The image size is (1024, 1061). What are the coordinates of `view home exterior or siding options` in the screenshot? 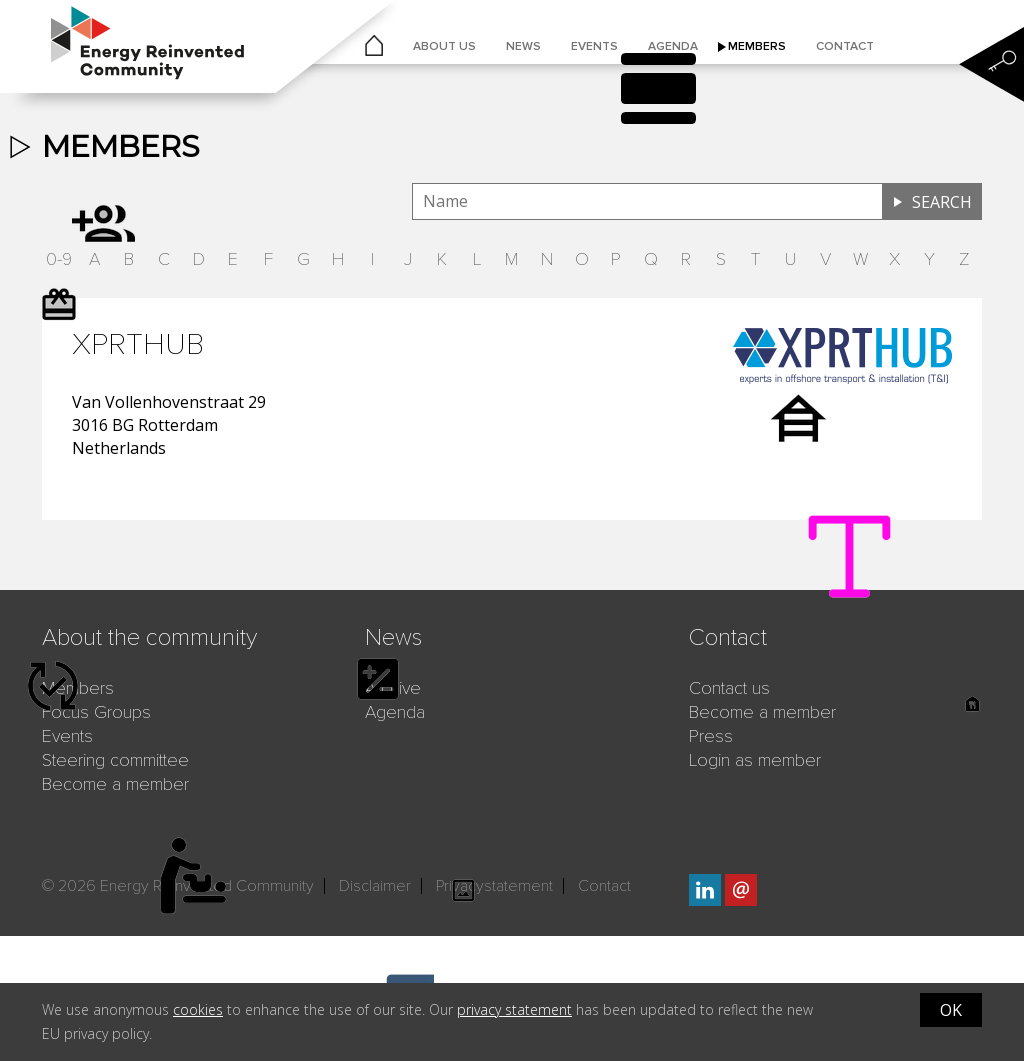 It's located at (798, 419).